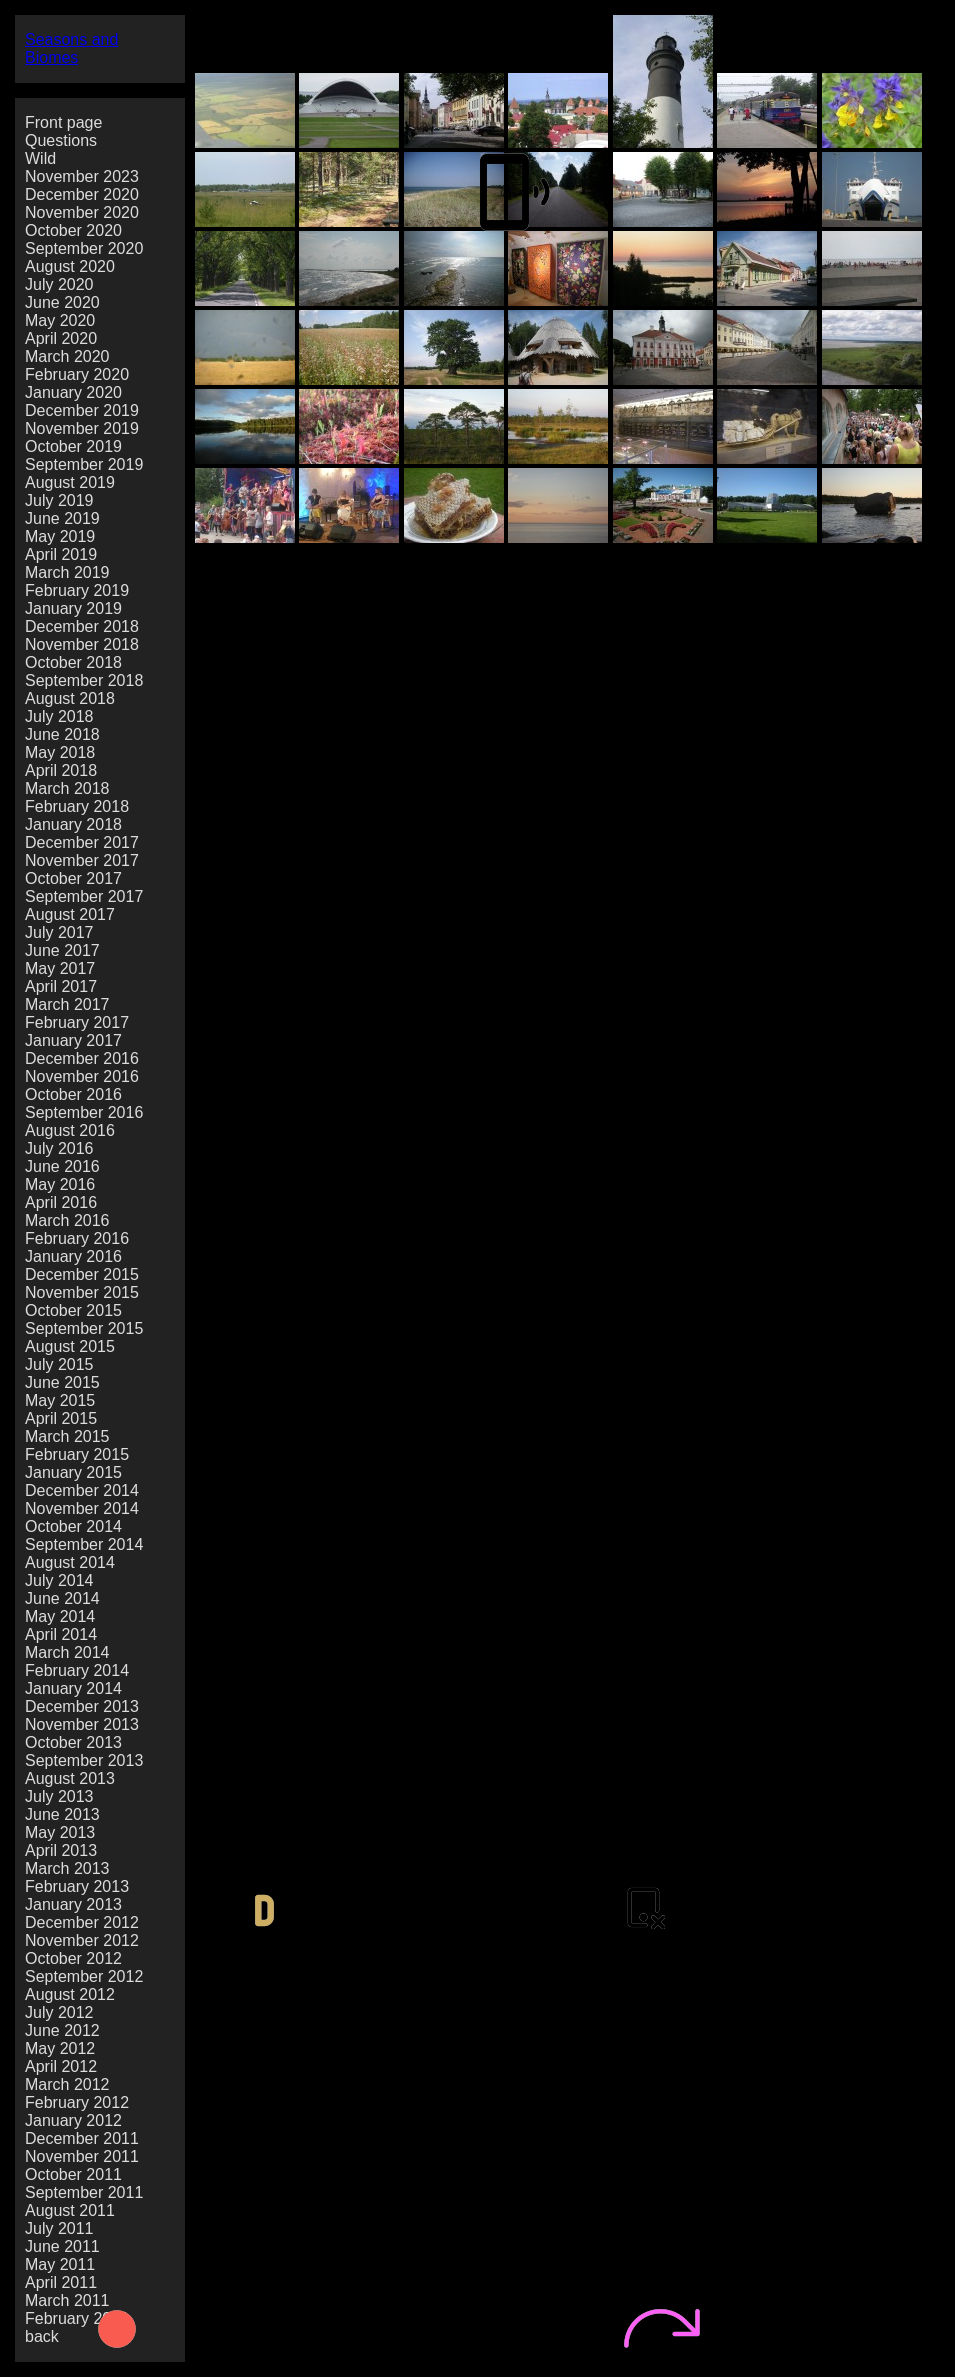  Describe the element at coordinates (643, 1907) in the screenshot. I see `disconnect or remove tablet device` at that location.